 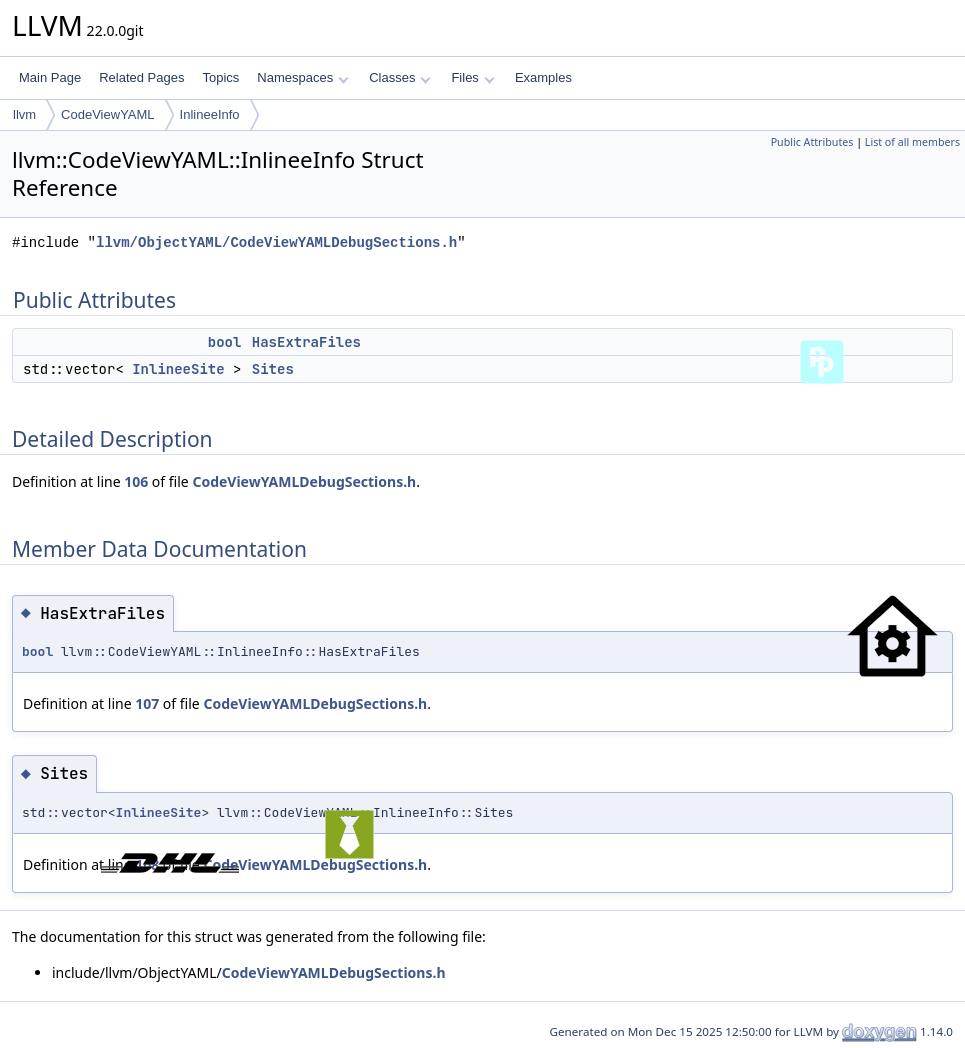 I want to click on DHL shipping and logistics services, so click(x=170, y=863).